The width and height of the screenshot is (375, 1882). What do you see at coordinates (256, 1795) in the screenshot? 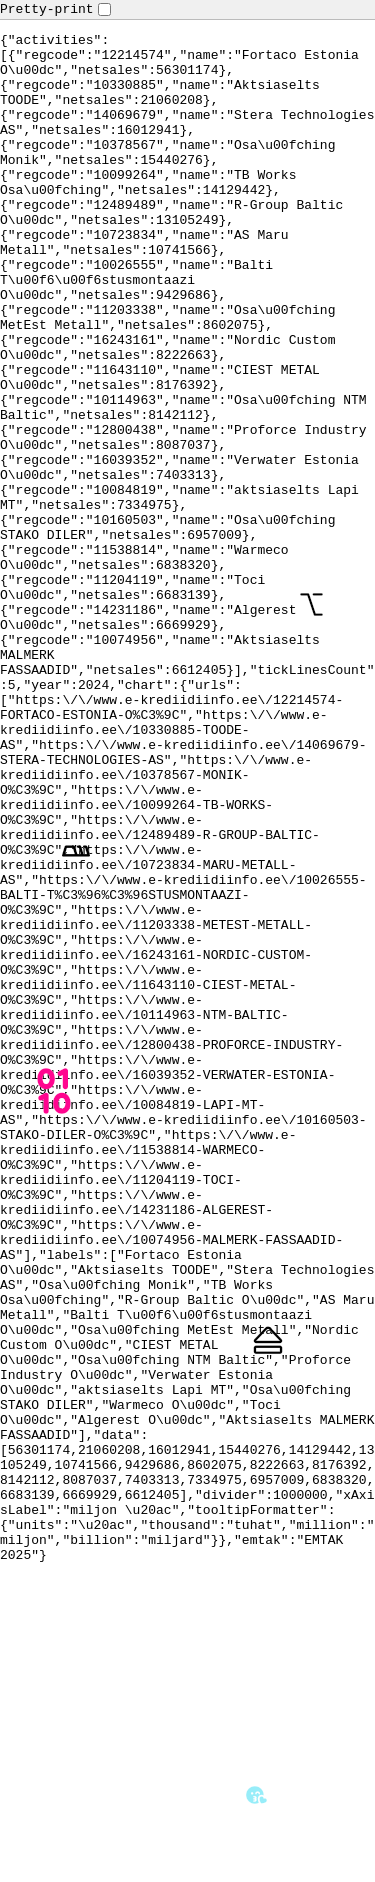
I see `send a kiss or flirty reaction` at bounding box center [256, 1795].